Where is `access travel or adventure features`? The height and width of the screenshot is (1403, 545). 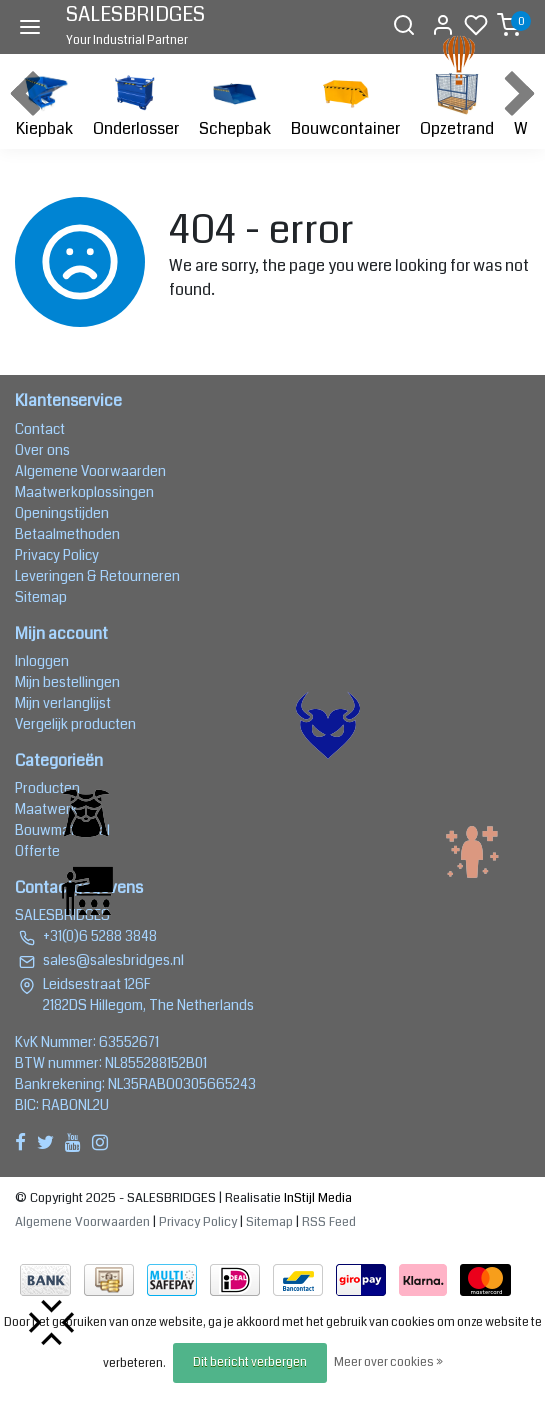 access travel or adventure features is located at coordinates (459, 60).